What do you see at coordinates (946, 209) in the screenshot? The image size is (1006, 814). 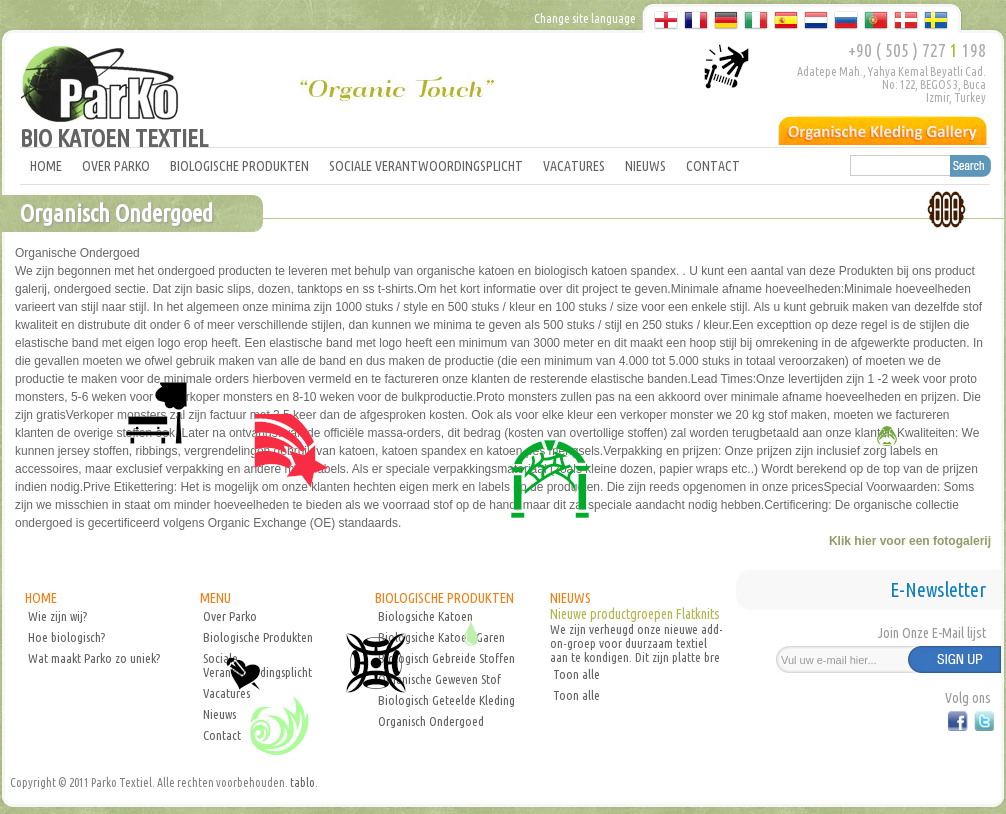 I see `brain or cognitive function indicator` at bounding box center [946, 209].